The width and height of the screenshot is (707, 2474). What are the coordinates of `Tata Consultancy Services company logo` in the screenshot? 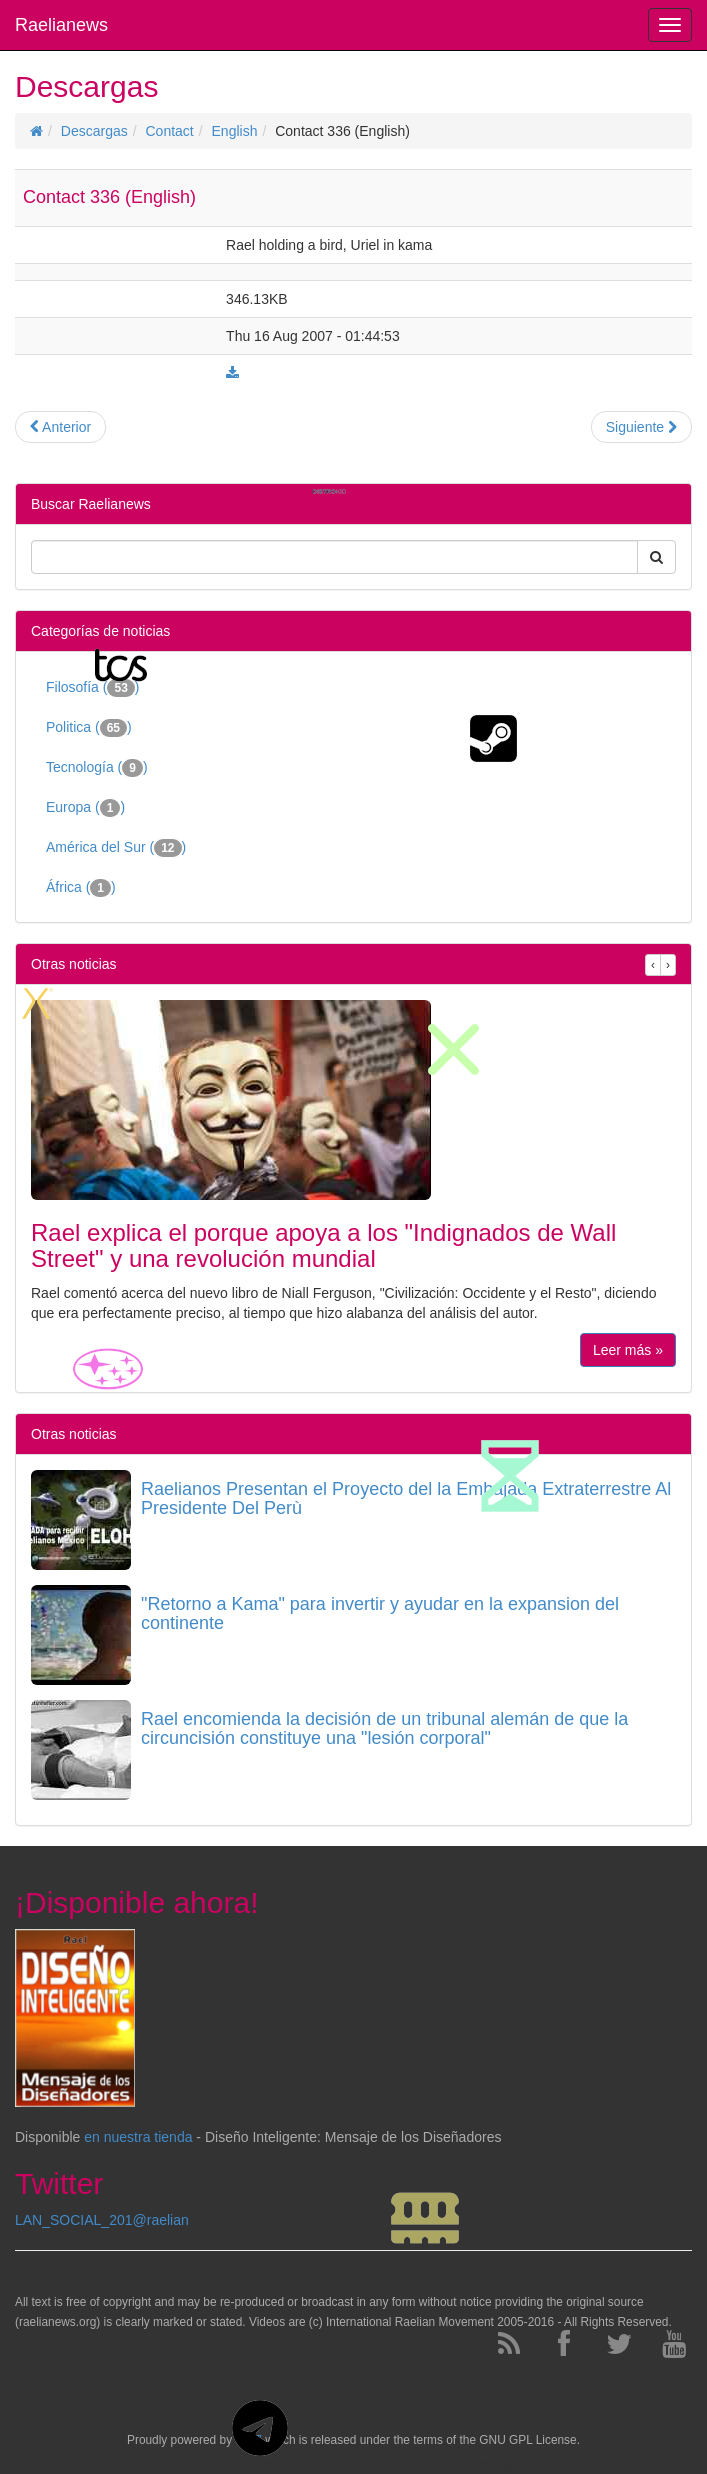 It's located at (121, 665).